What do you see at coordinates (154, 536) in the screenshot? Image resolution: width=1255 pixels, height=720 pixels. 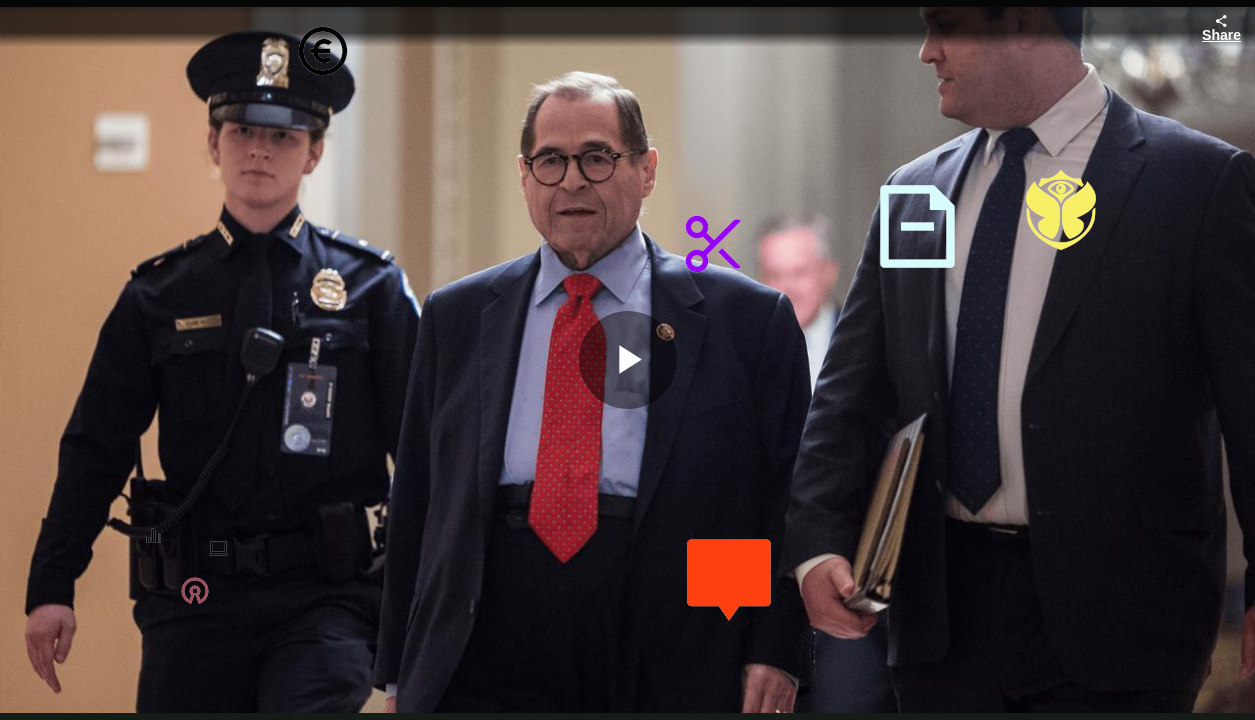 I see `view grouped bar chart data` at bounding box center [154, 536].